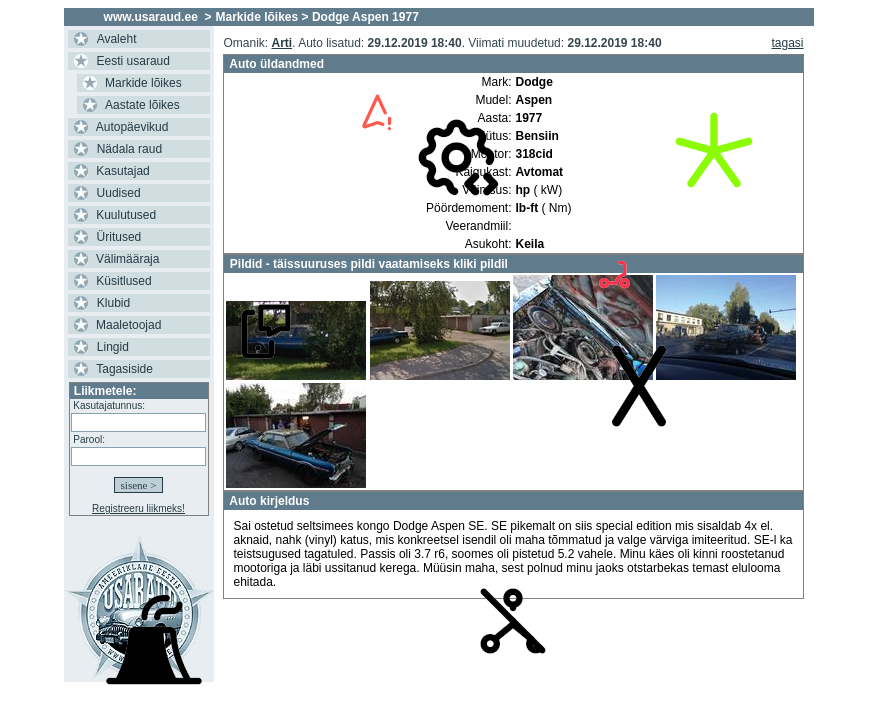 The image size is (877, 720). What do you see at coordinates (456, 157) in the screenshot?
I see `access developer or code settings` at bounding box center [456, 157].